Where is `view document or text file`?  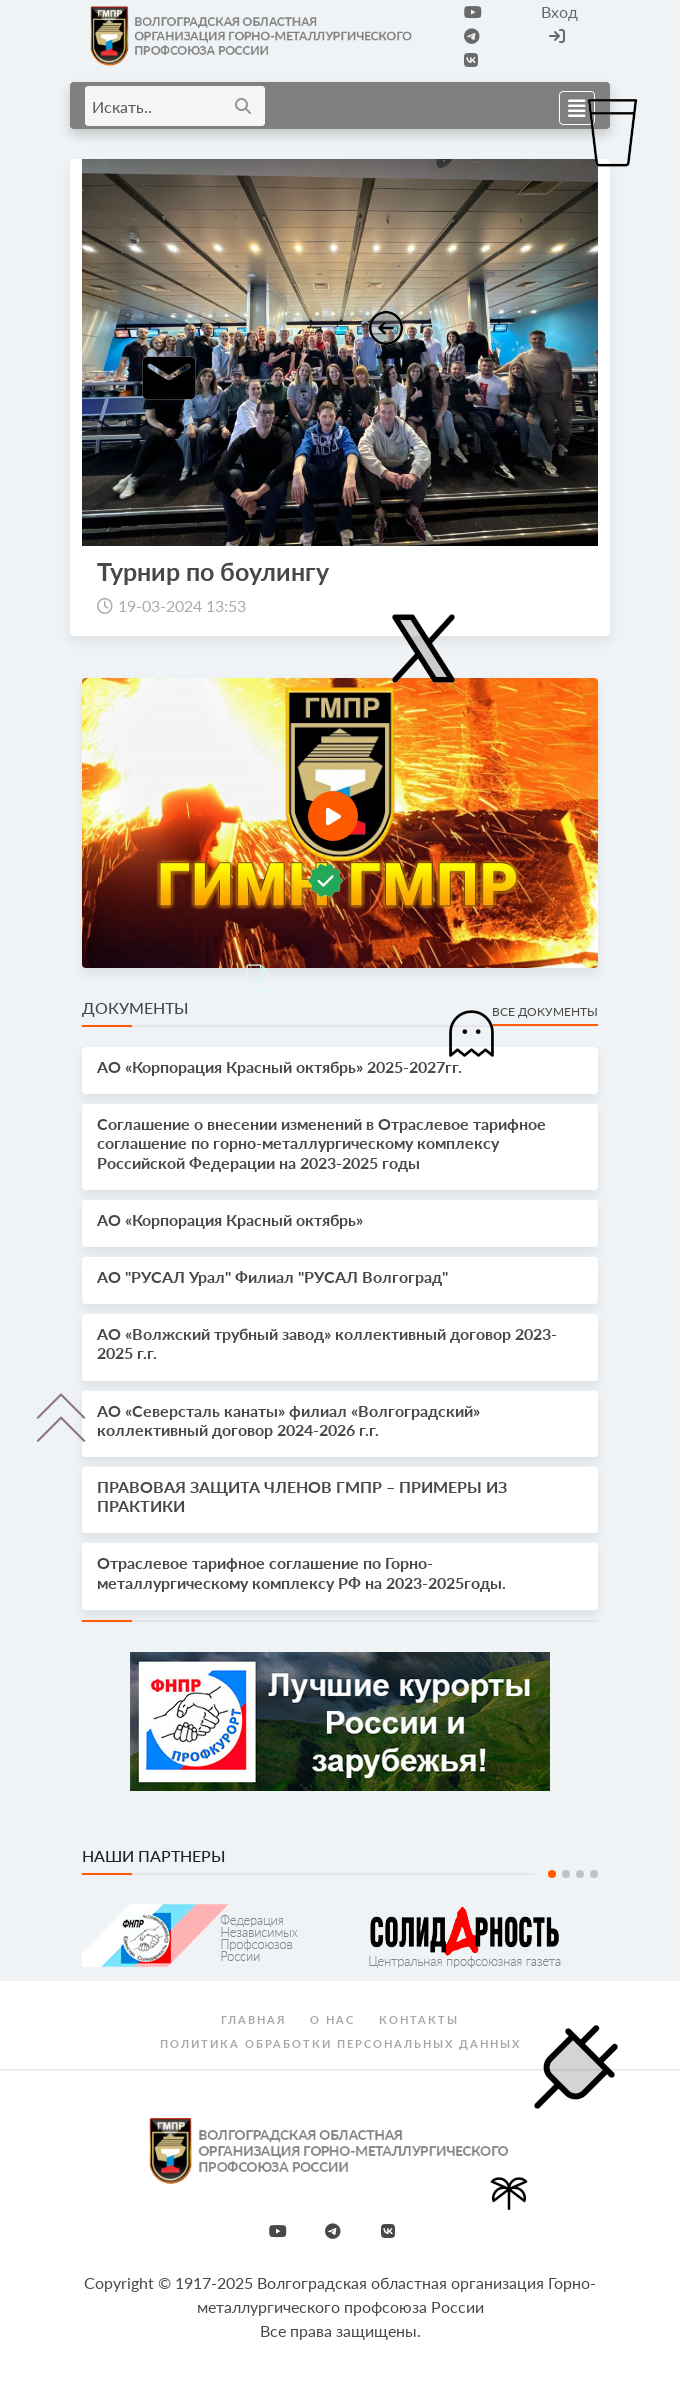
view document or text file is located at coordinates (257, 977).